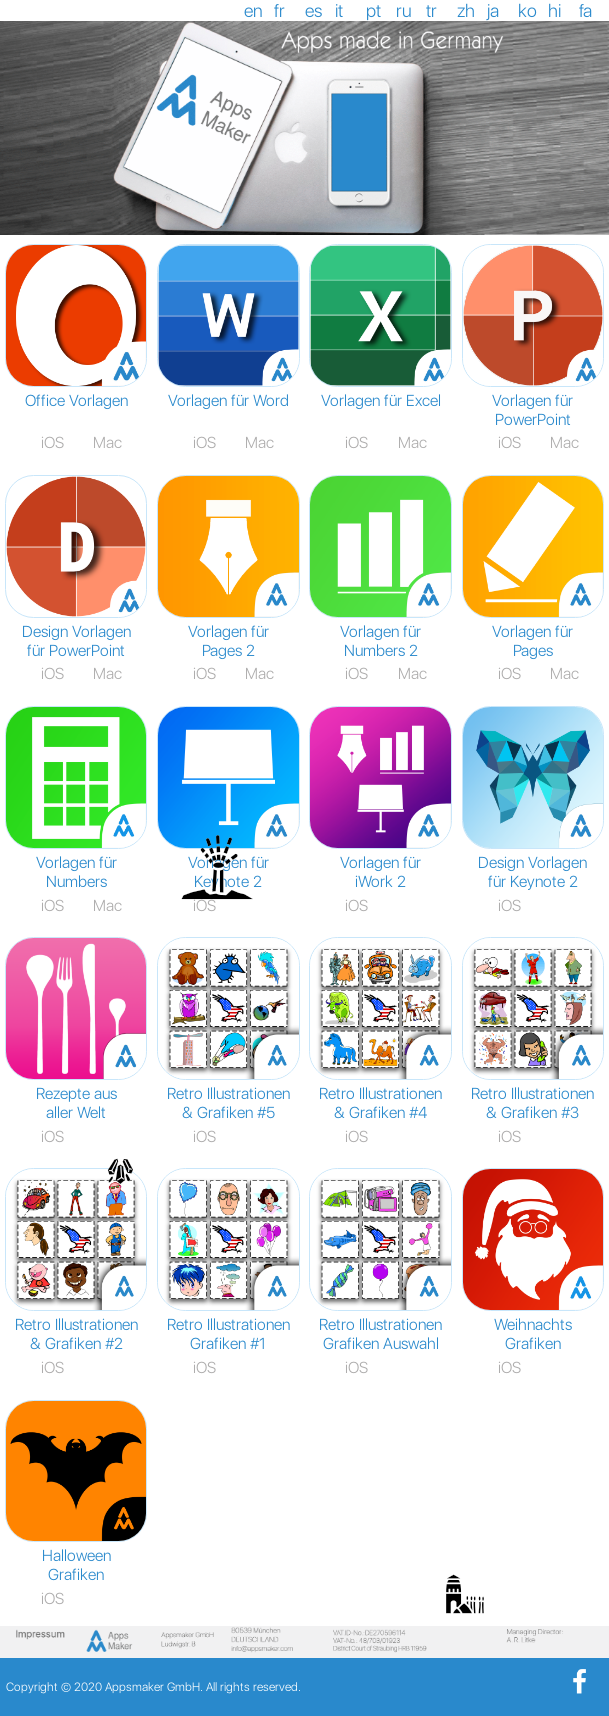 This screenshot has width=609, height=1716. Describe the element at coordinates (465, 1593) in the screenshot. I see `granary or grain storage building in a farming game` at that location.